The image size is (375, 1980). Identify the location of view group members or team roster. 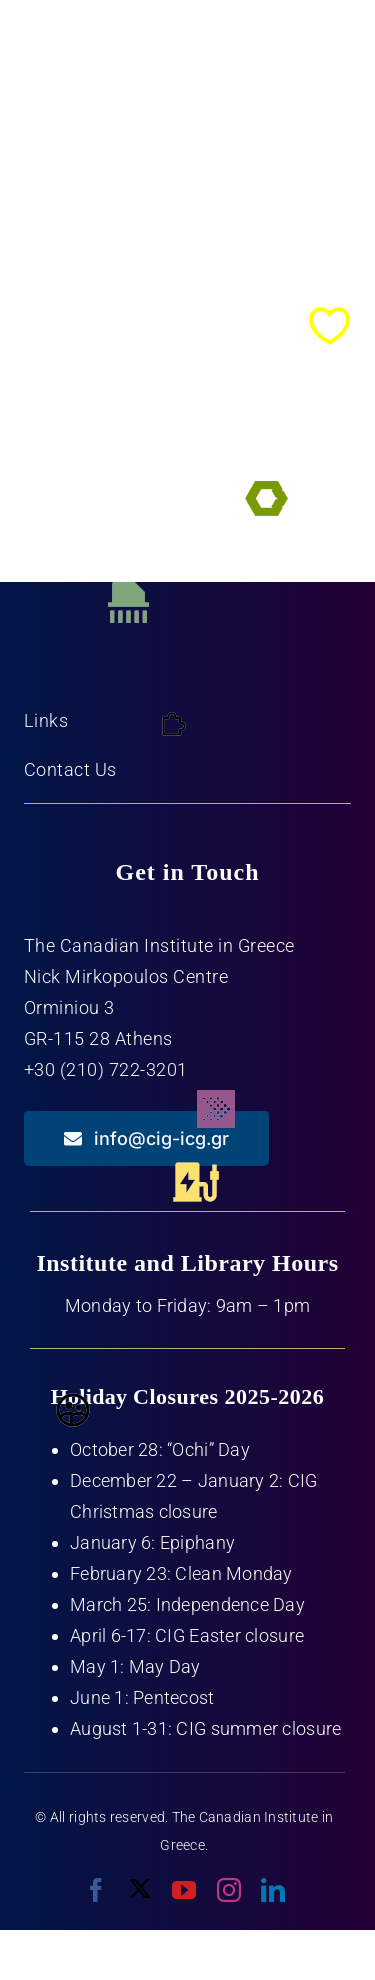
(73, 1410).